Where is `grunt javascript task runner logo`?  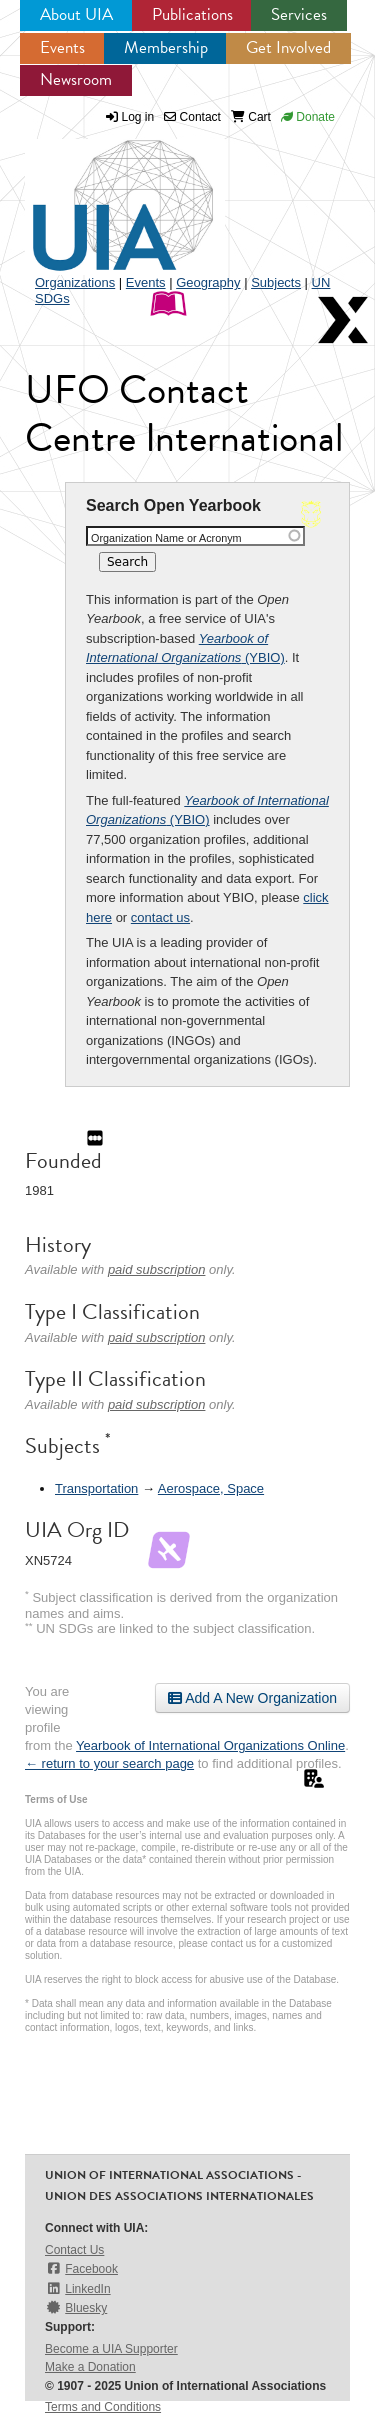 grunt javascript task runner logo is located at coordinates (311, 514).